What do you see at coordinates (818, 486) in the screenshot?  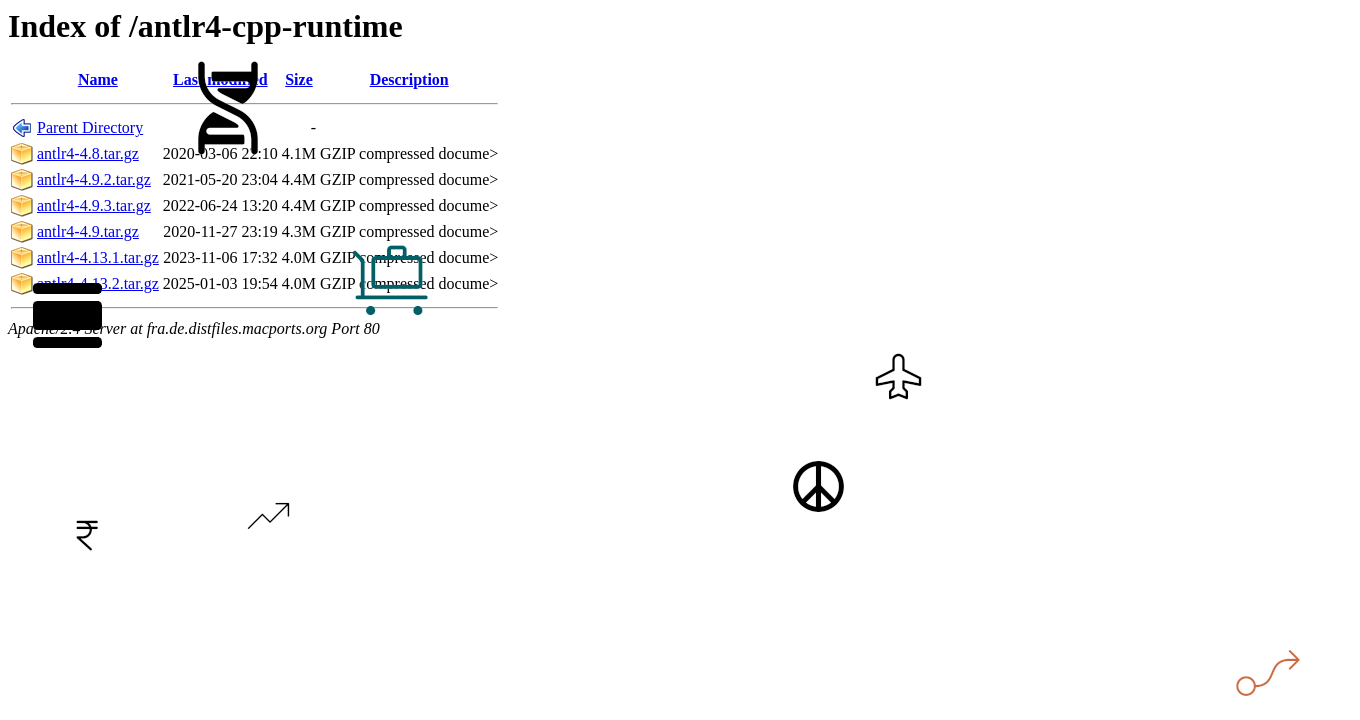 I see `peace symbol or anti-war indicator` at bounding box center [818, 486].